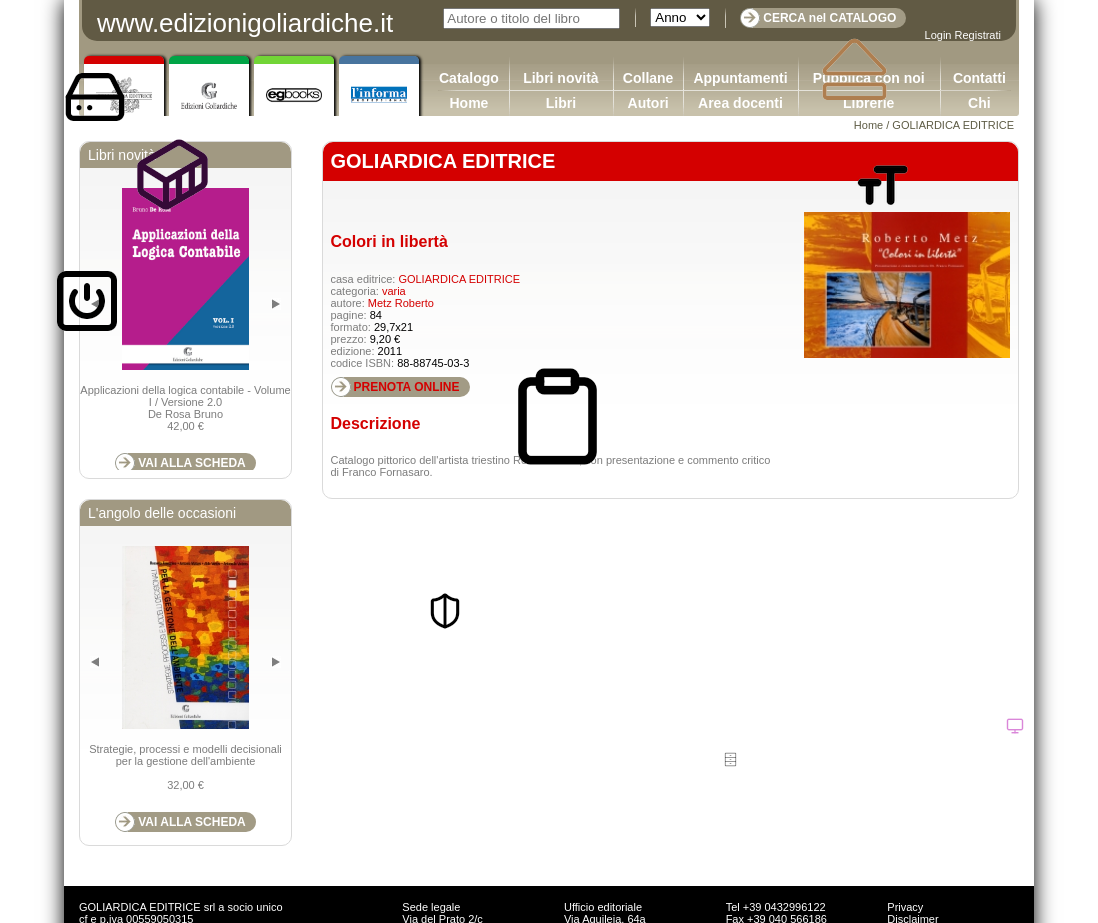  Describe the element at coordinates (1015, 726) in the screenshot. I see `switch to desktop display mode` at that location.